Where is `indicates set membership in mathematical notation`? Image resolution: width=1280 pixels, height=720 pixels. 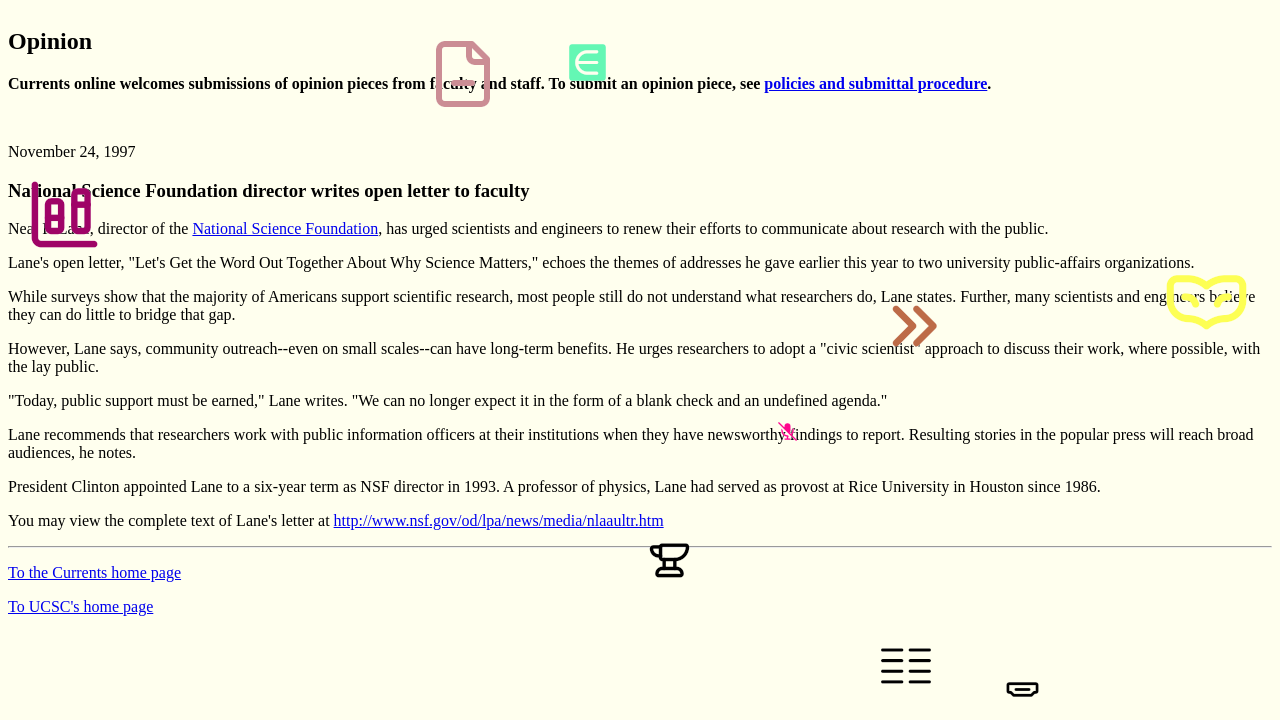
indicates set membership in mathematical notation is located at coordinates (587, 62).